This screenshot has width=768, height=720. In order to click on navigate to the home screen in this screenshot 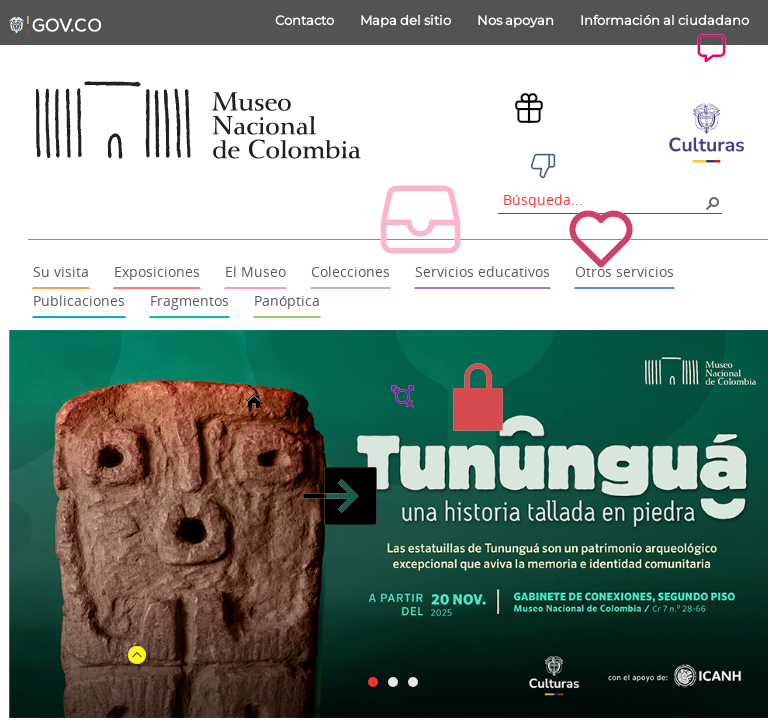, I will do `click(254, 401)`.